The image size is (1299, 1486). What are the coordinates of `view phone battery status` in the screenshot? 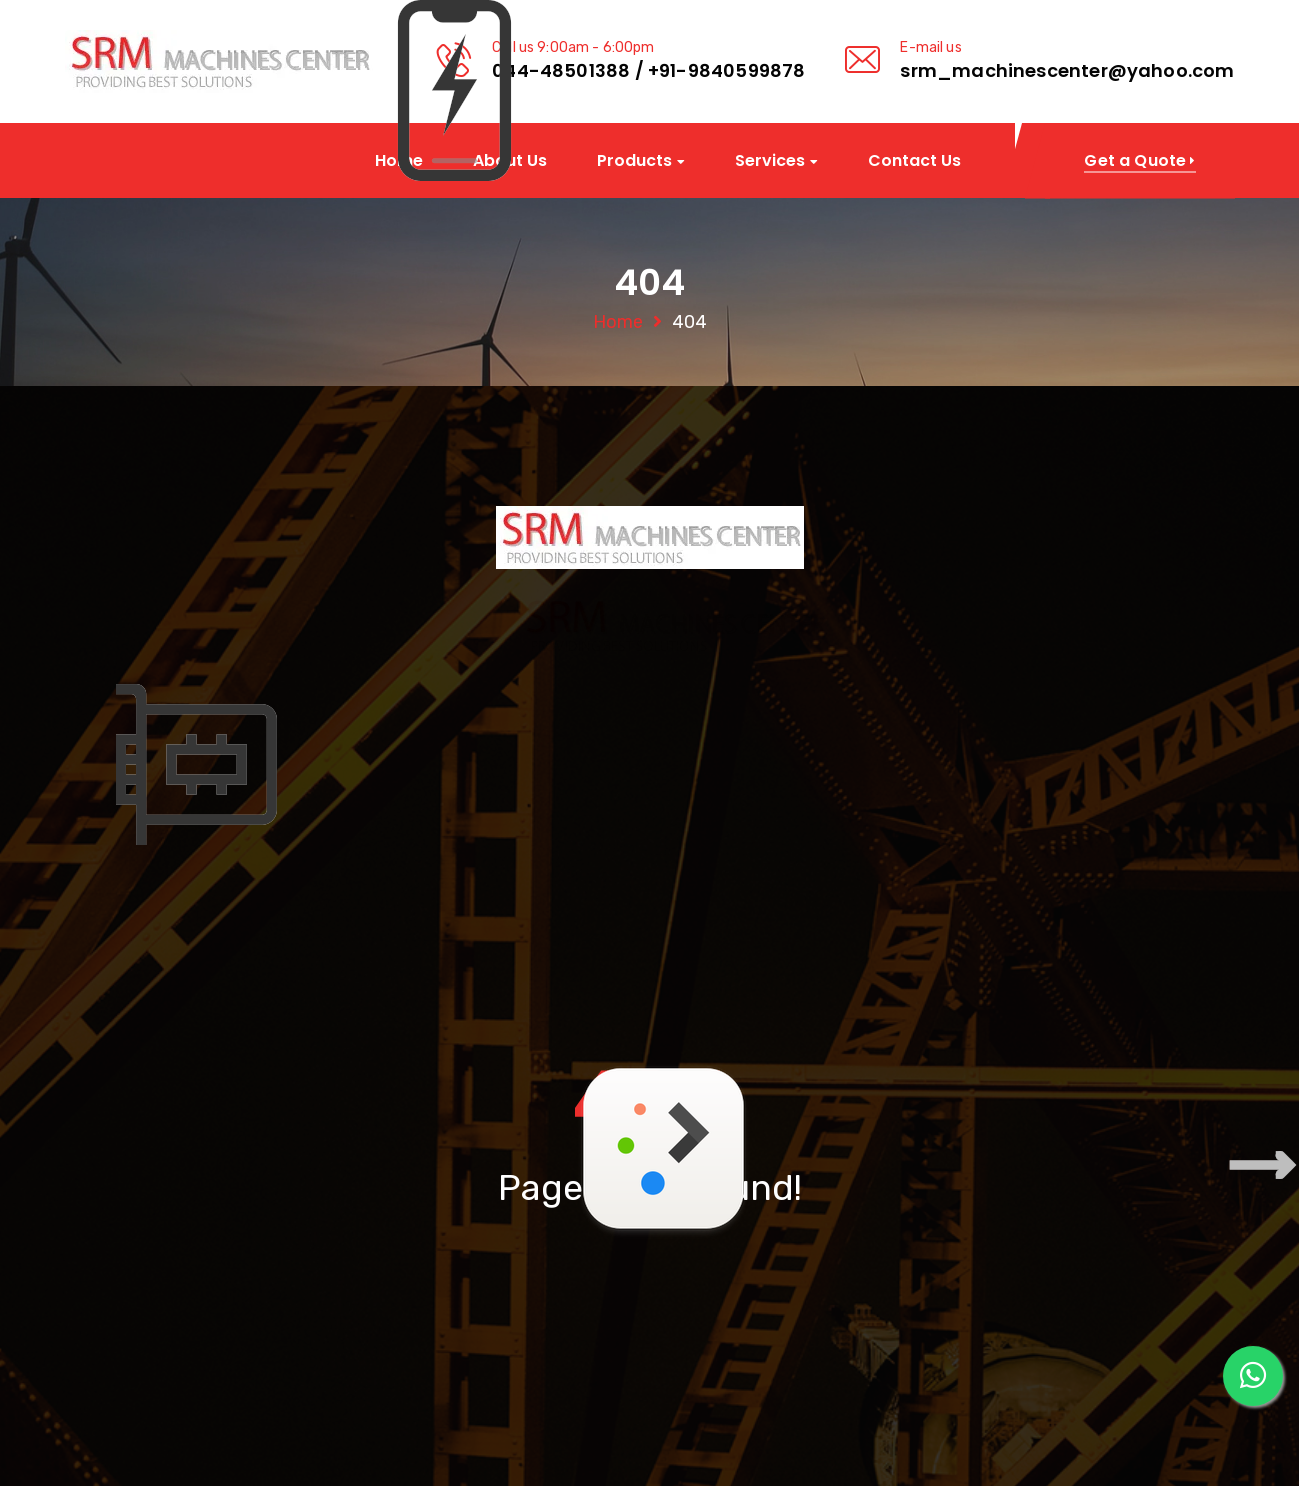 It's located at (454, 90).